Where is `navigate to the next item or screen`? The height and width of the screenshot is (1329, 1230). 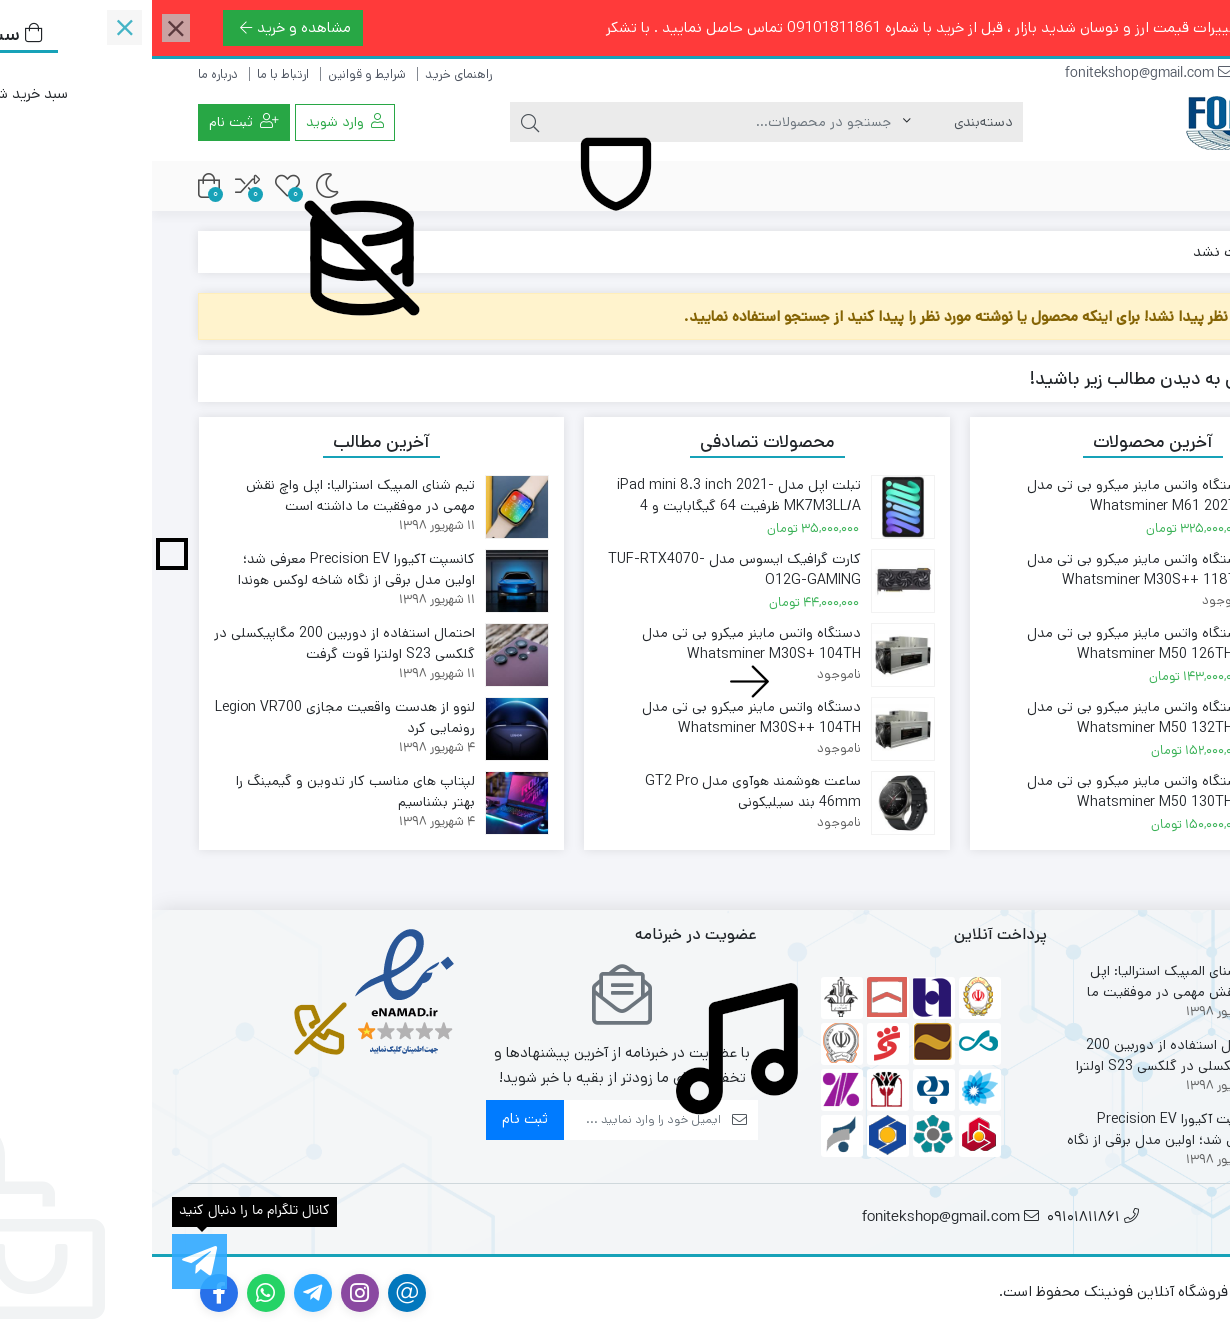
navigate to the next item or screen is located at coordinates (749, 681).